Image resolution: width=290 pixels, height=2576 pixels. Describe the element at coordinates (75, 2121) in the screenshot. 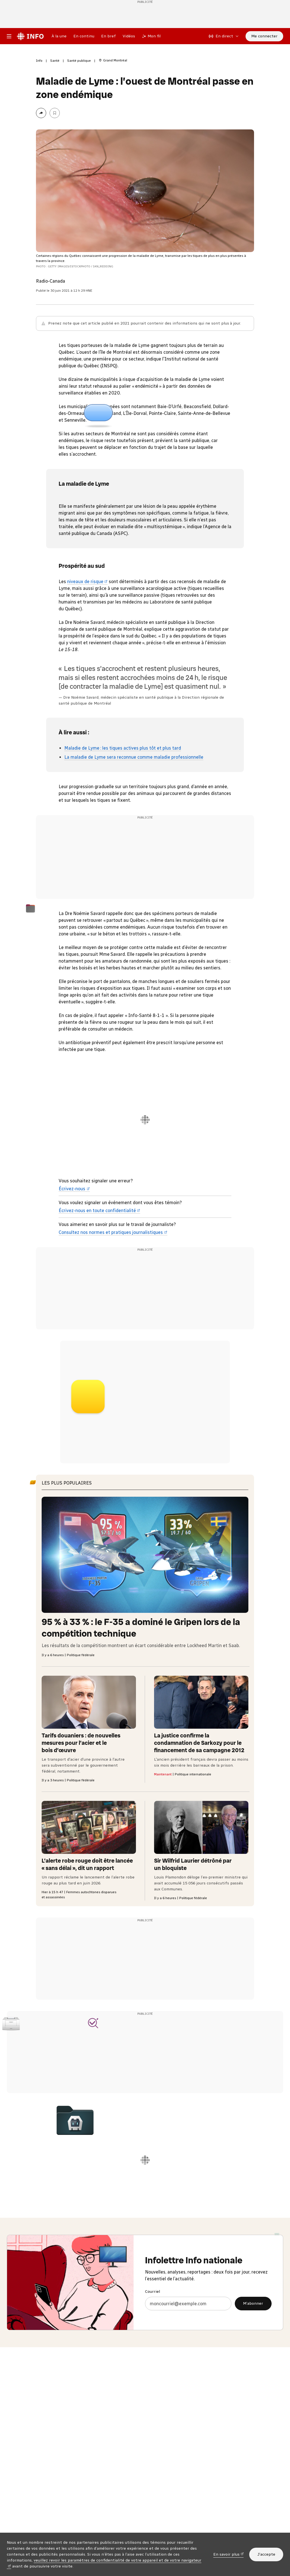

I see `open cordova project folder` at that location.